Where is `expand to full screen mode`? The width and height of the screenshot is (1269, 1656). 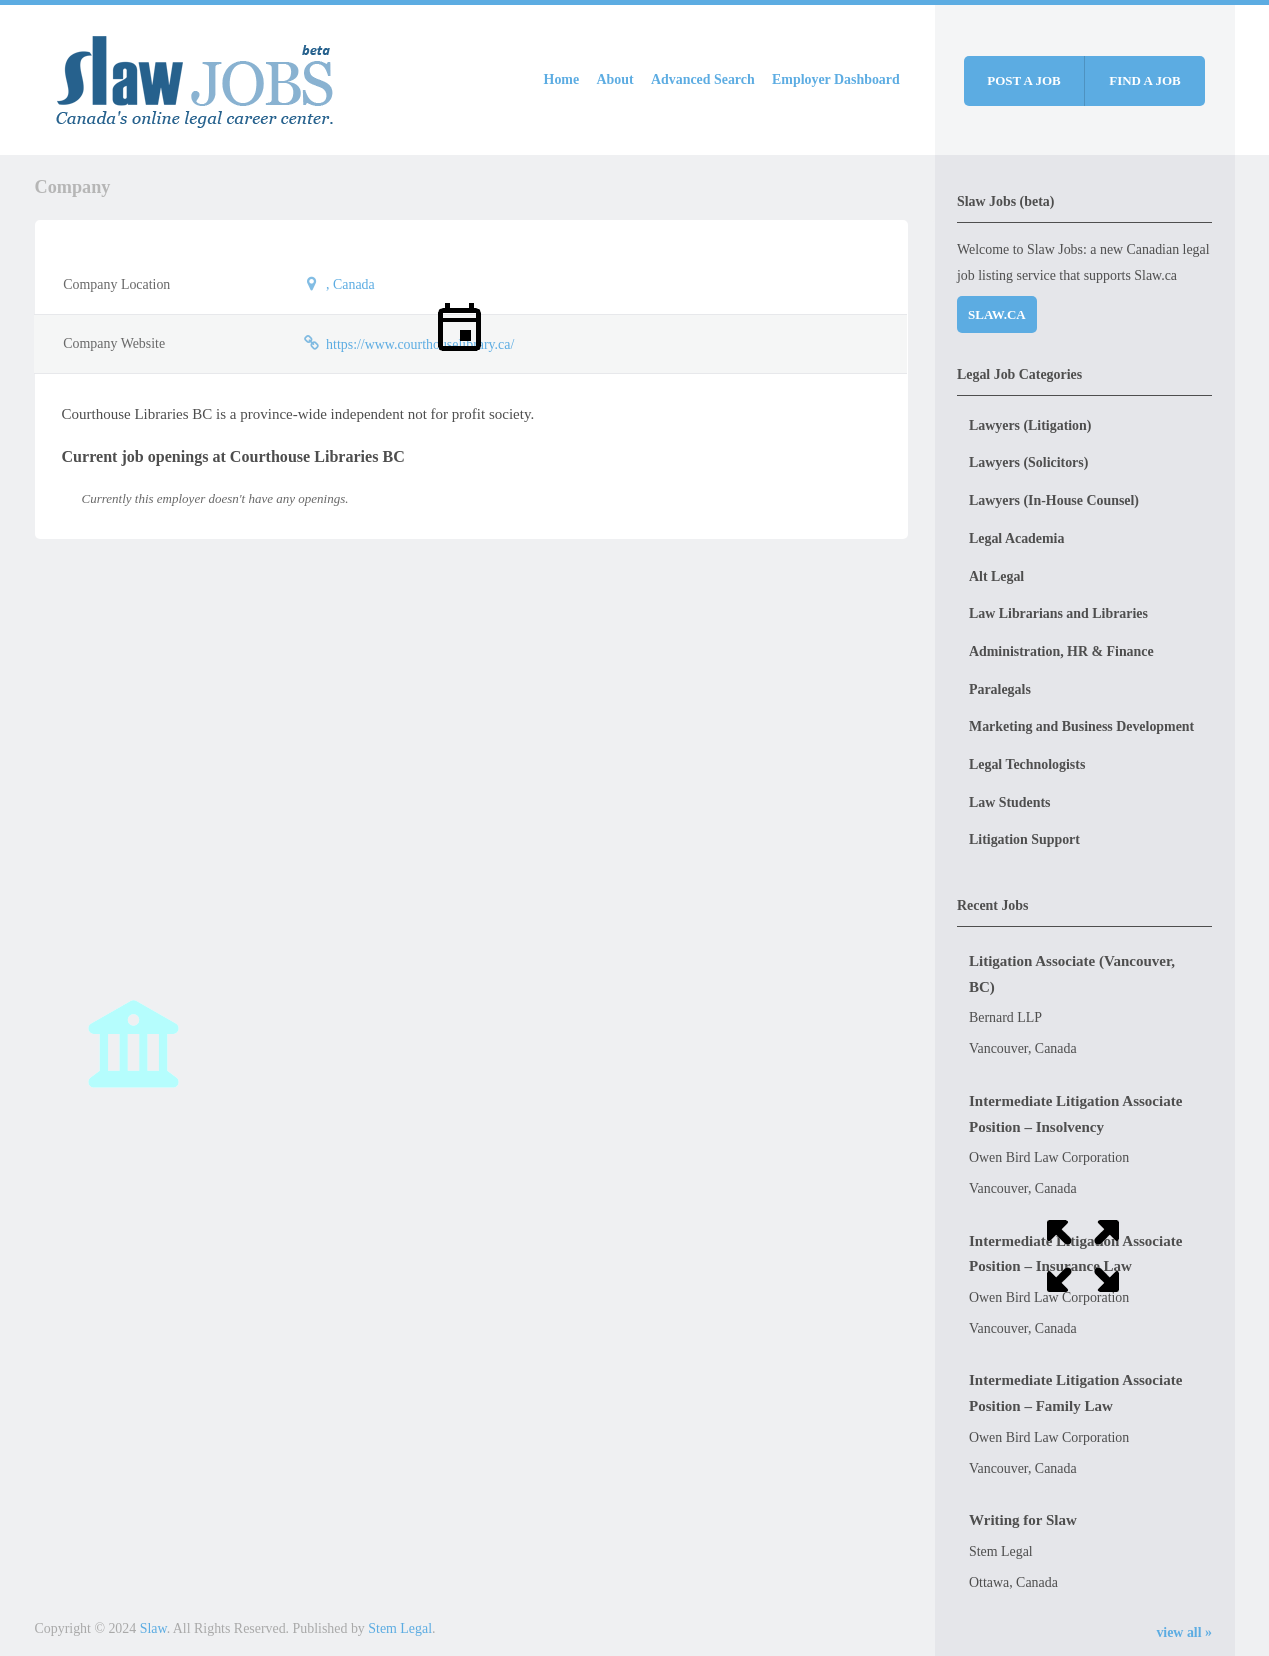
expand to full screen mode is located at coordinates (1083, 1256).